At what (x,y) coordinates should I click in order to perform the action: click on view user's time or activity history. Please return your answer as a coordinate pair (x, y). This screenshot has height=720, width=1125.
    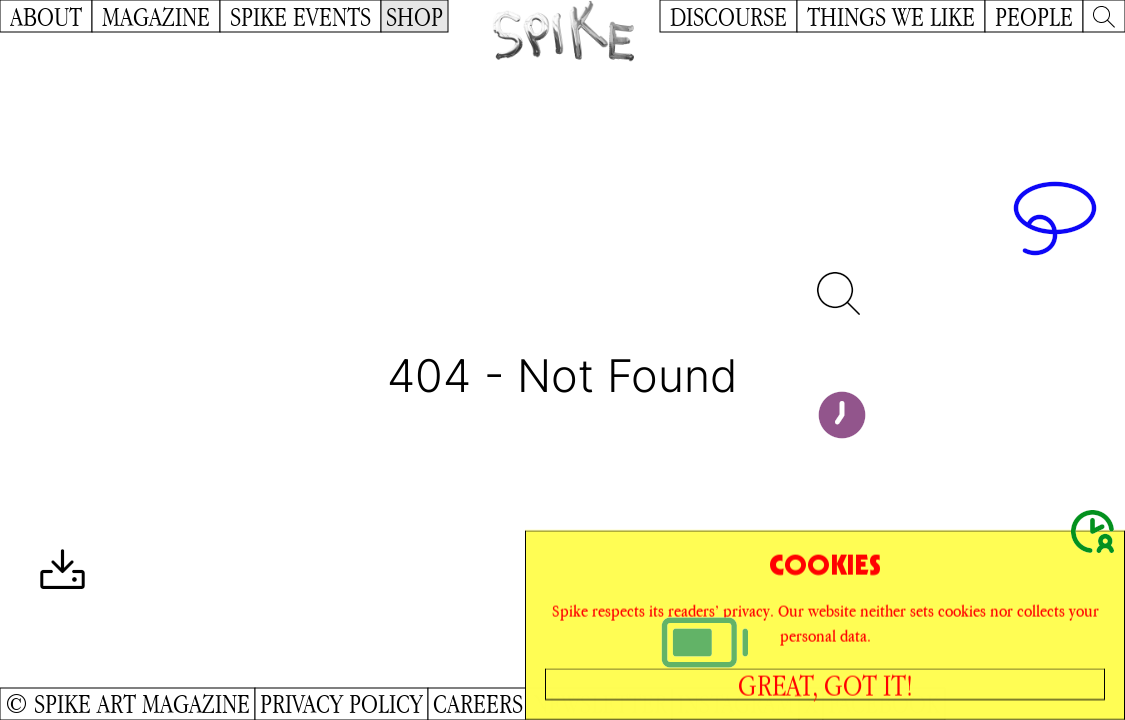
    Looking at the image, I should click on (1092, 531).